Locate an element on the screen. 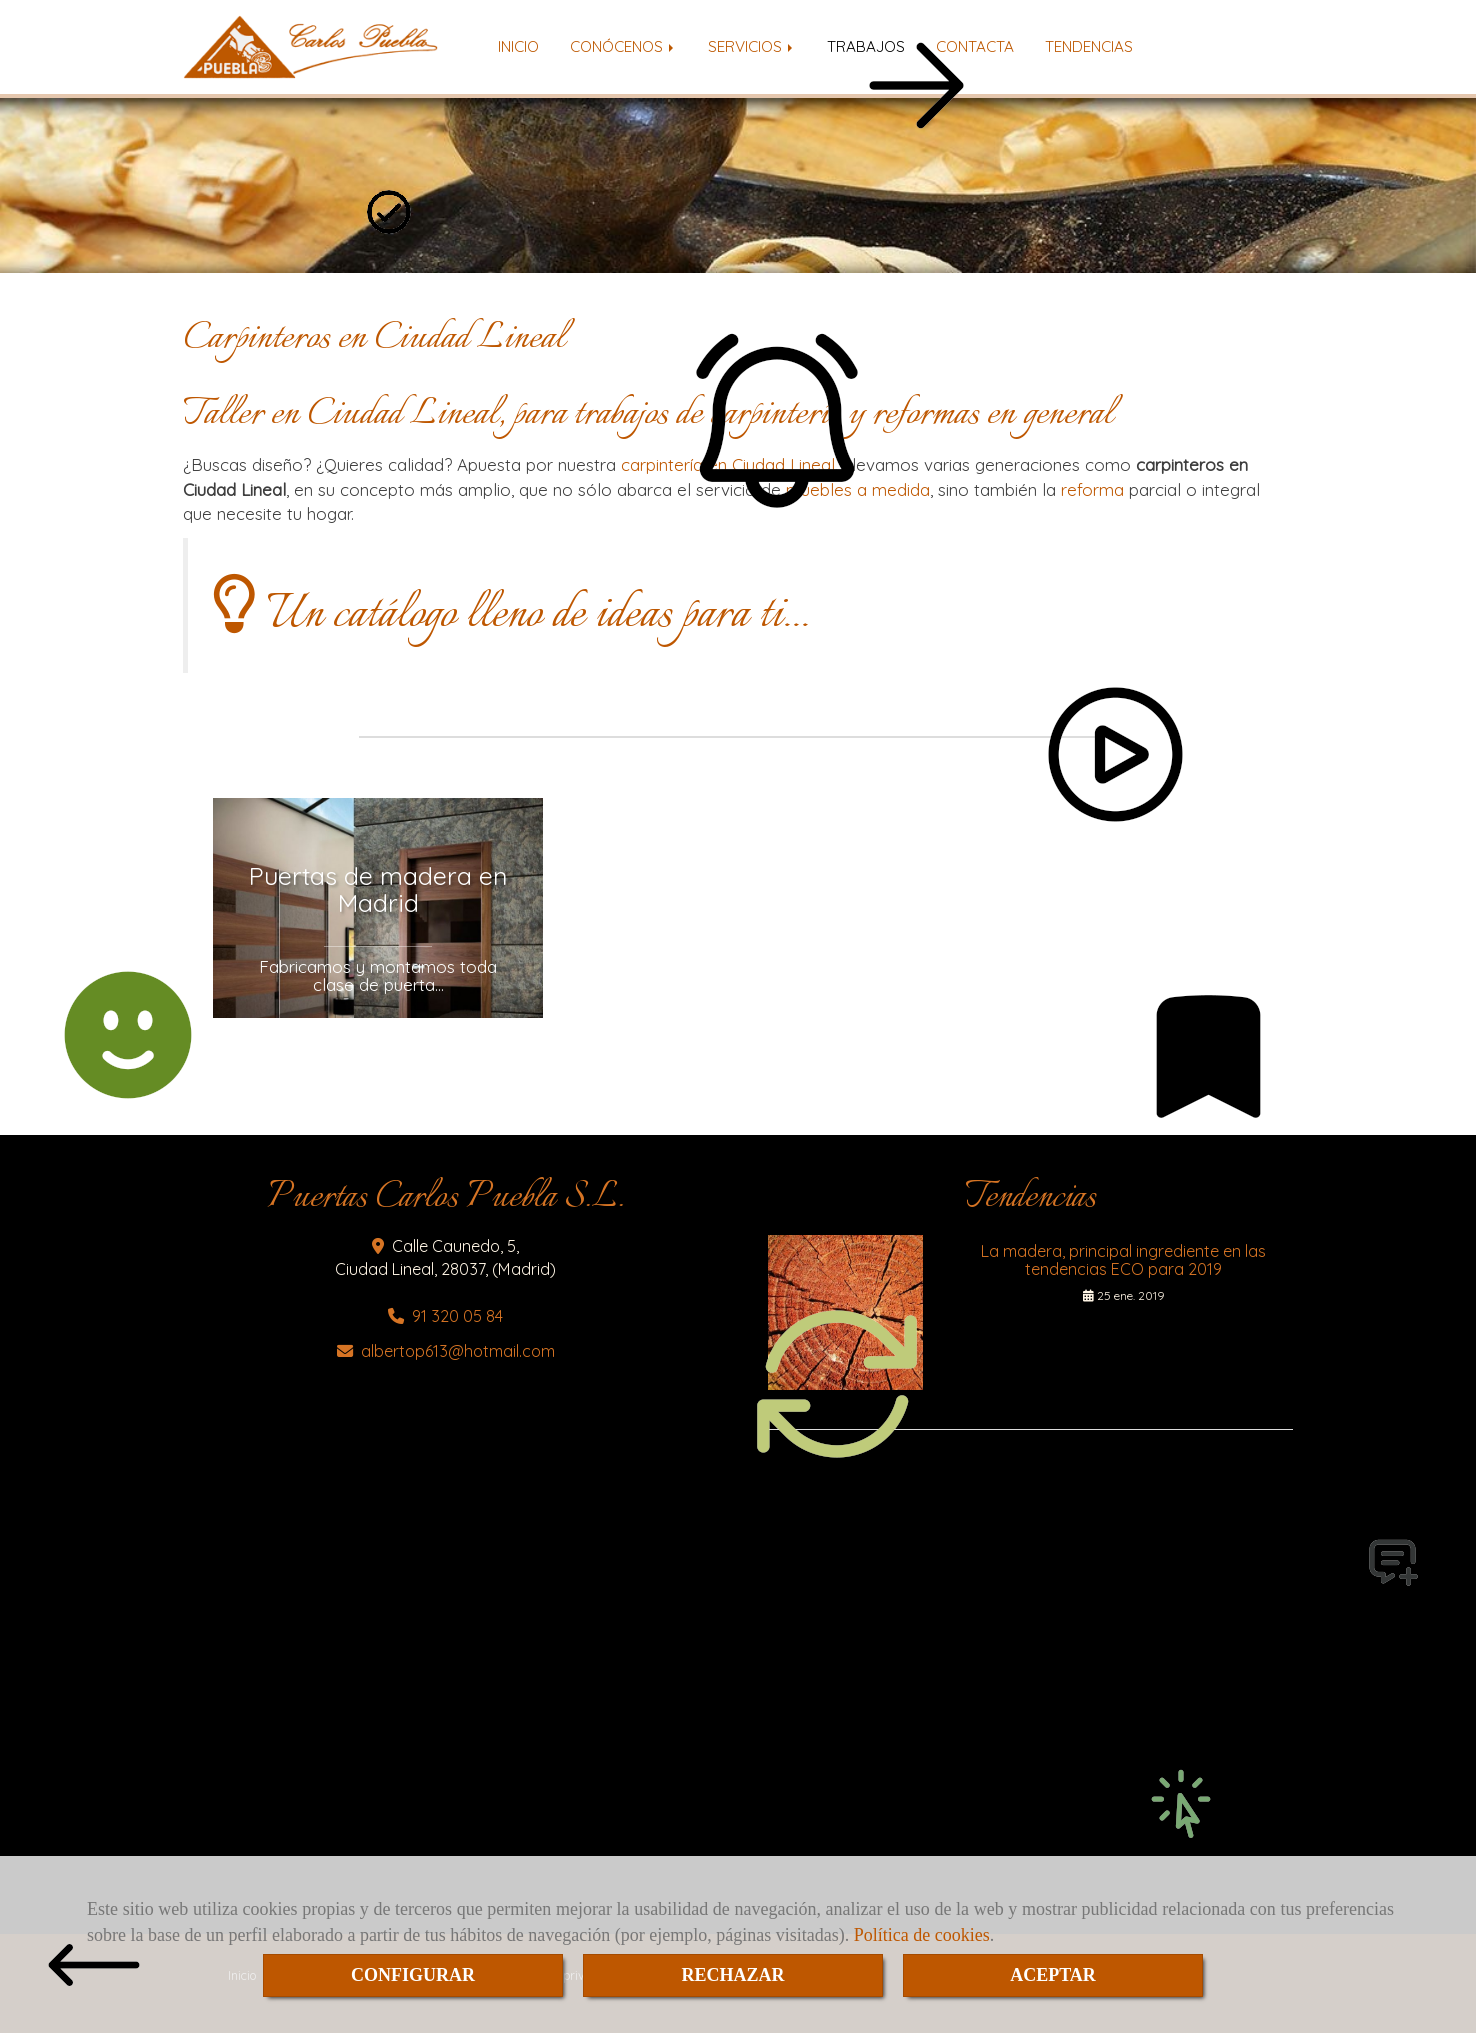  refresh or reload content is located at coordinates (837, 1384).